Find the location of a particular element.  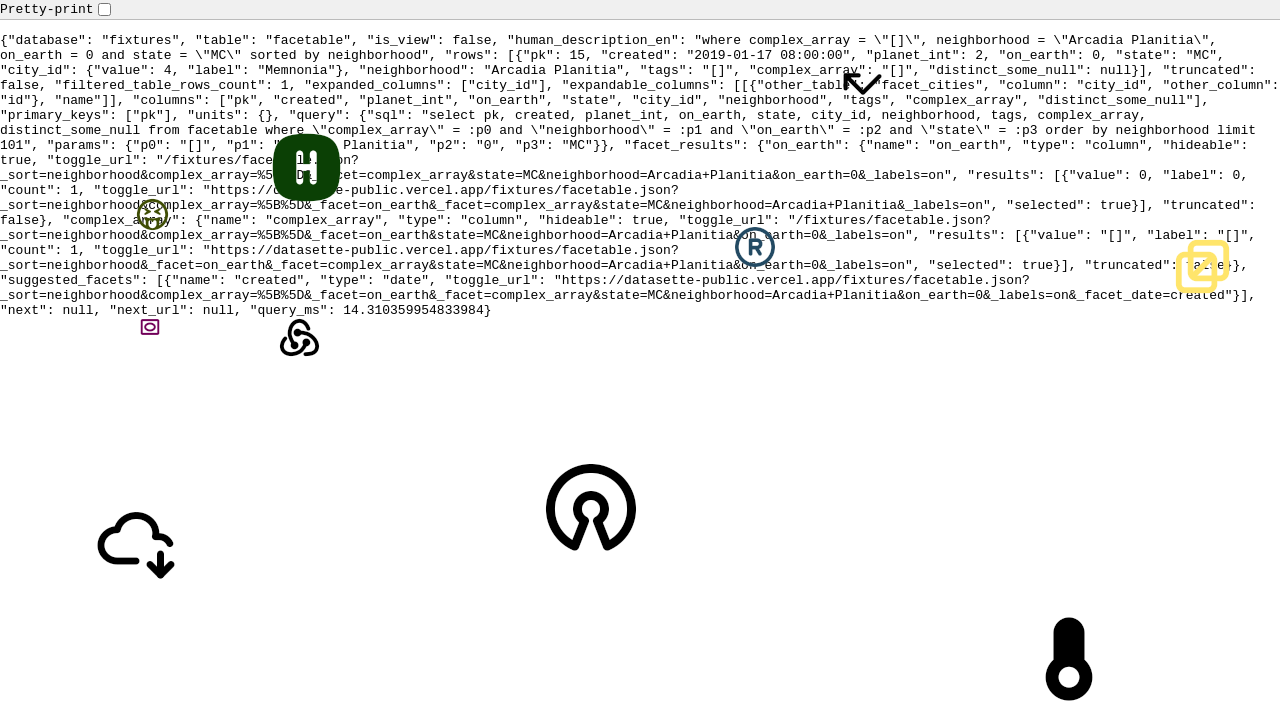

indicates lowest temperature setting or reading is located at coordinates (1069, 659).